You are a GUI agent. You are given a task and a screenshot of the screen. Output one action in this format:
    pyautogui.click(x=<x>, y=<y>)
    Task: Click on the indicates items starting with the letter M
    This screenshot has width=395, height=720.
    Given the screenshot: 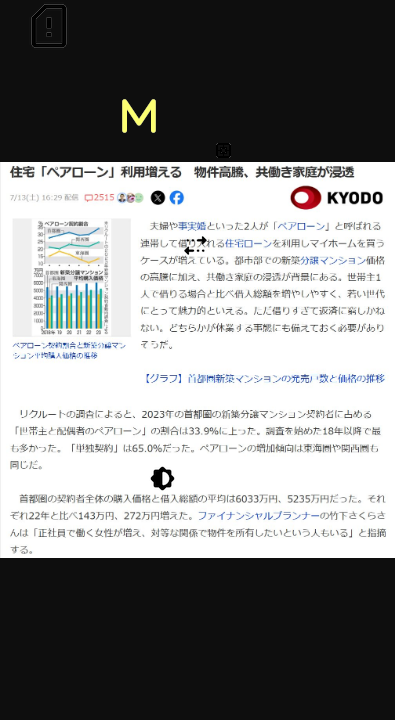 What is the action you would take?
    pyautogui.click(x=139, y=116)
    